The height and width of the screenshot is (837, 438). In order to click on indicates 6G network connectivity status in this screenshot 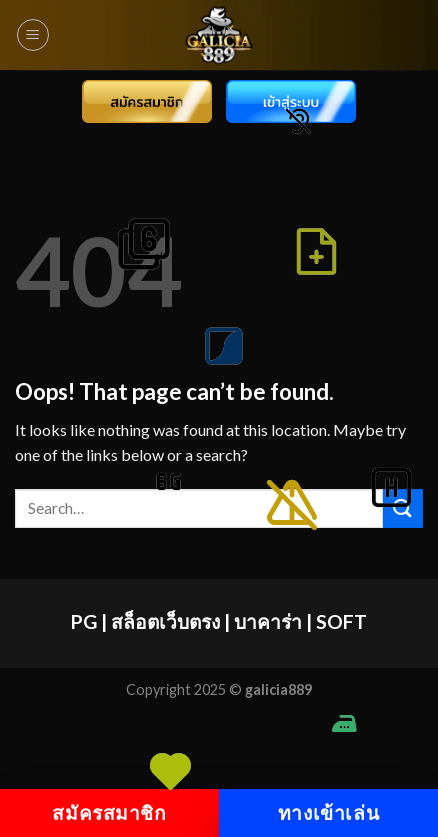, I will do `click(168, 481)`.